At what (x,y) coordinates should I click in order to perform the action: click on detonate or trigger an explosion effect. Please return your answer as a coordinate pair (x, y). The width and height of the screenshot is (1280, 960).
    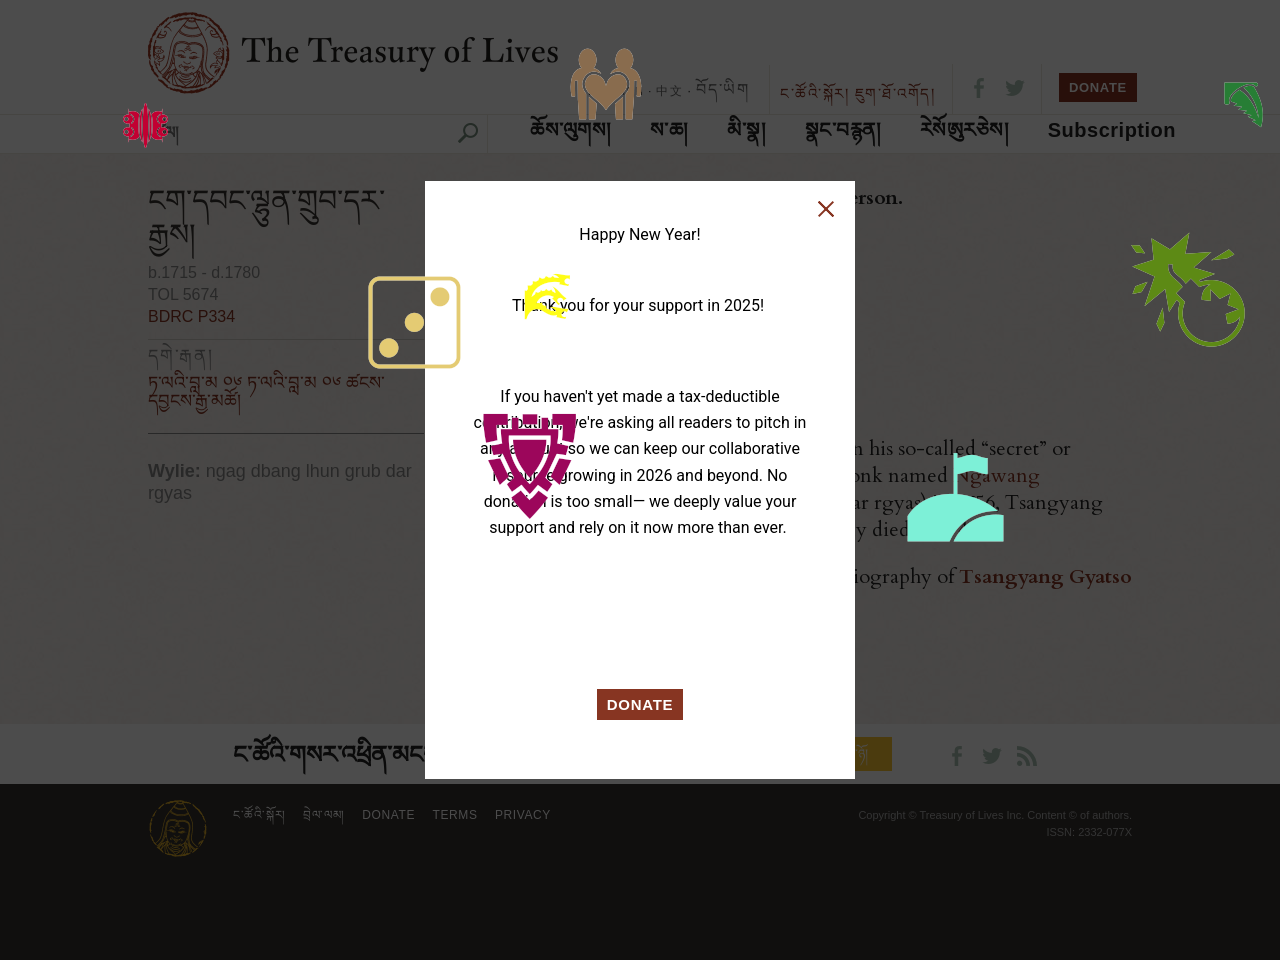
    Looking at the image, I should click on (1188, 289).